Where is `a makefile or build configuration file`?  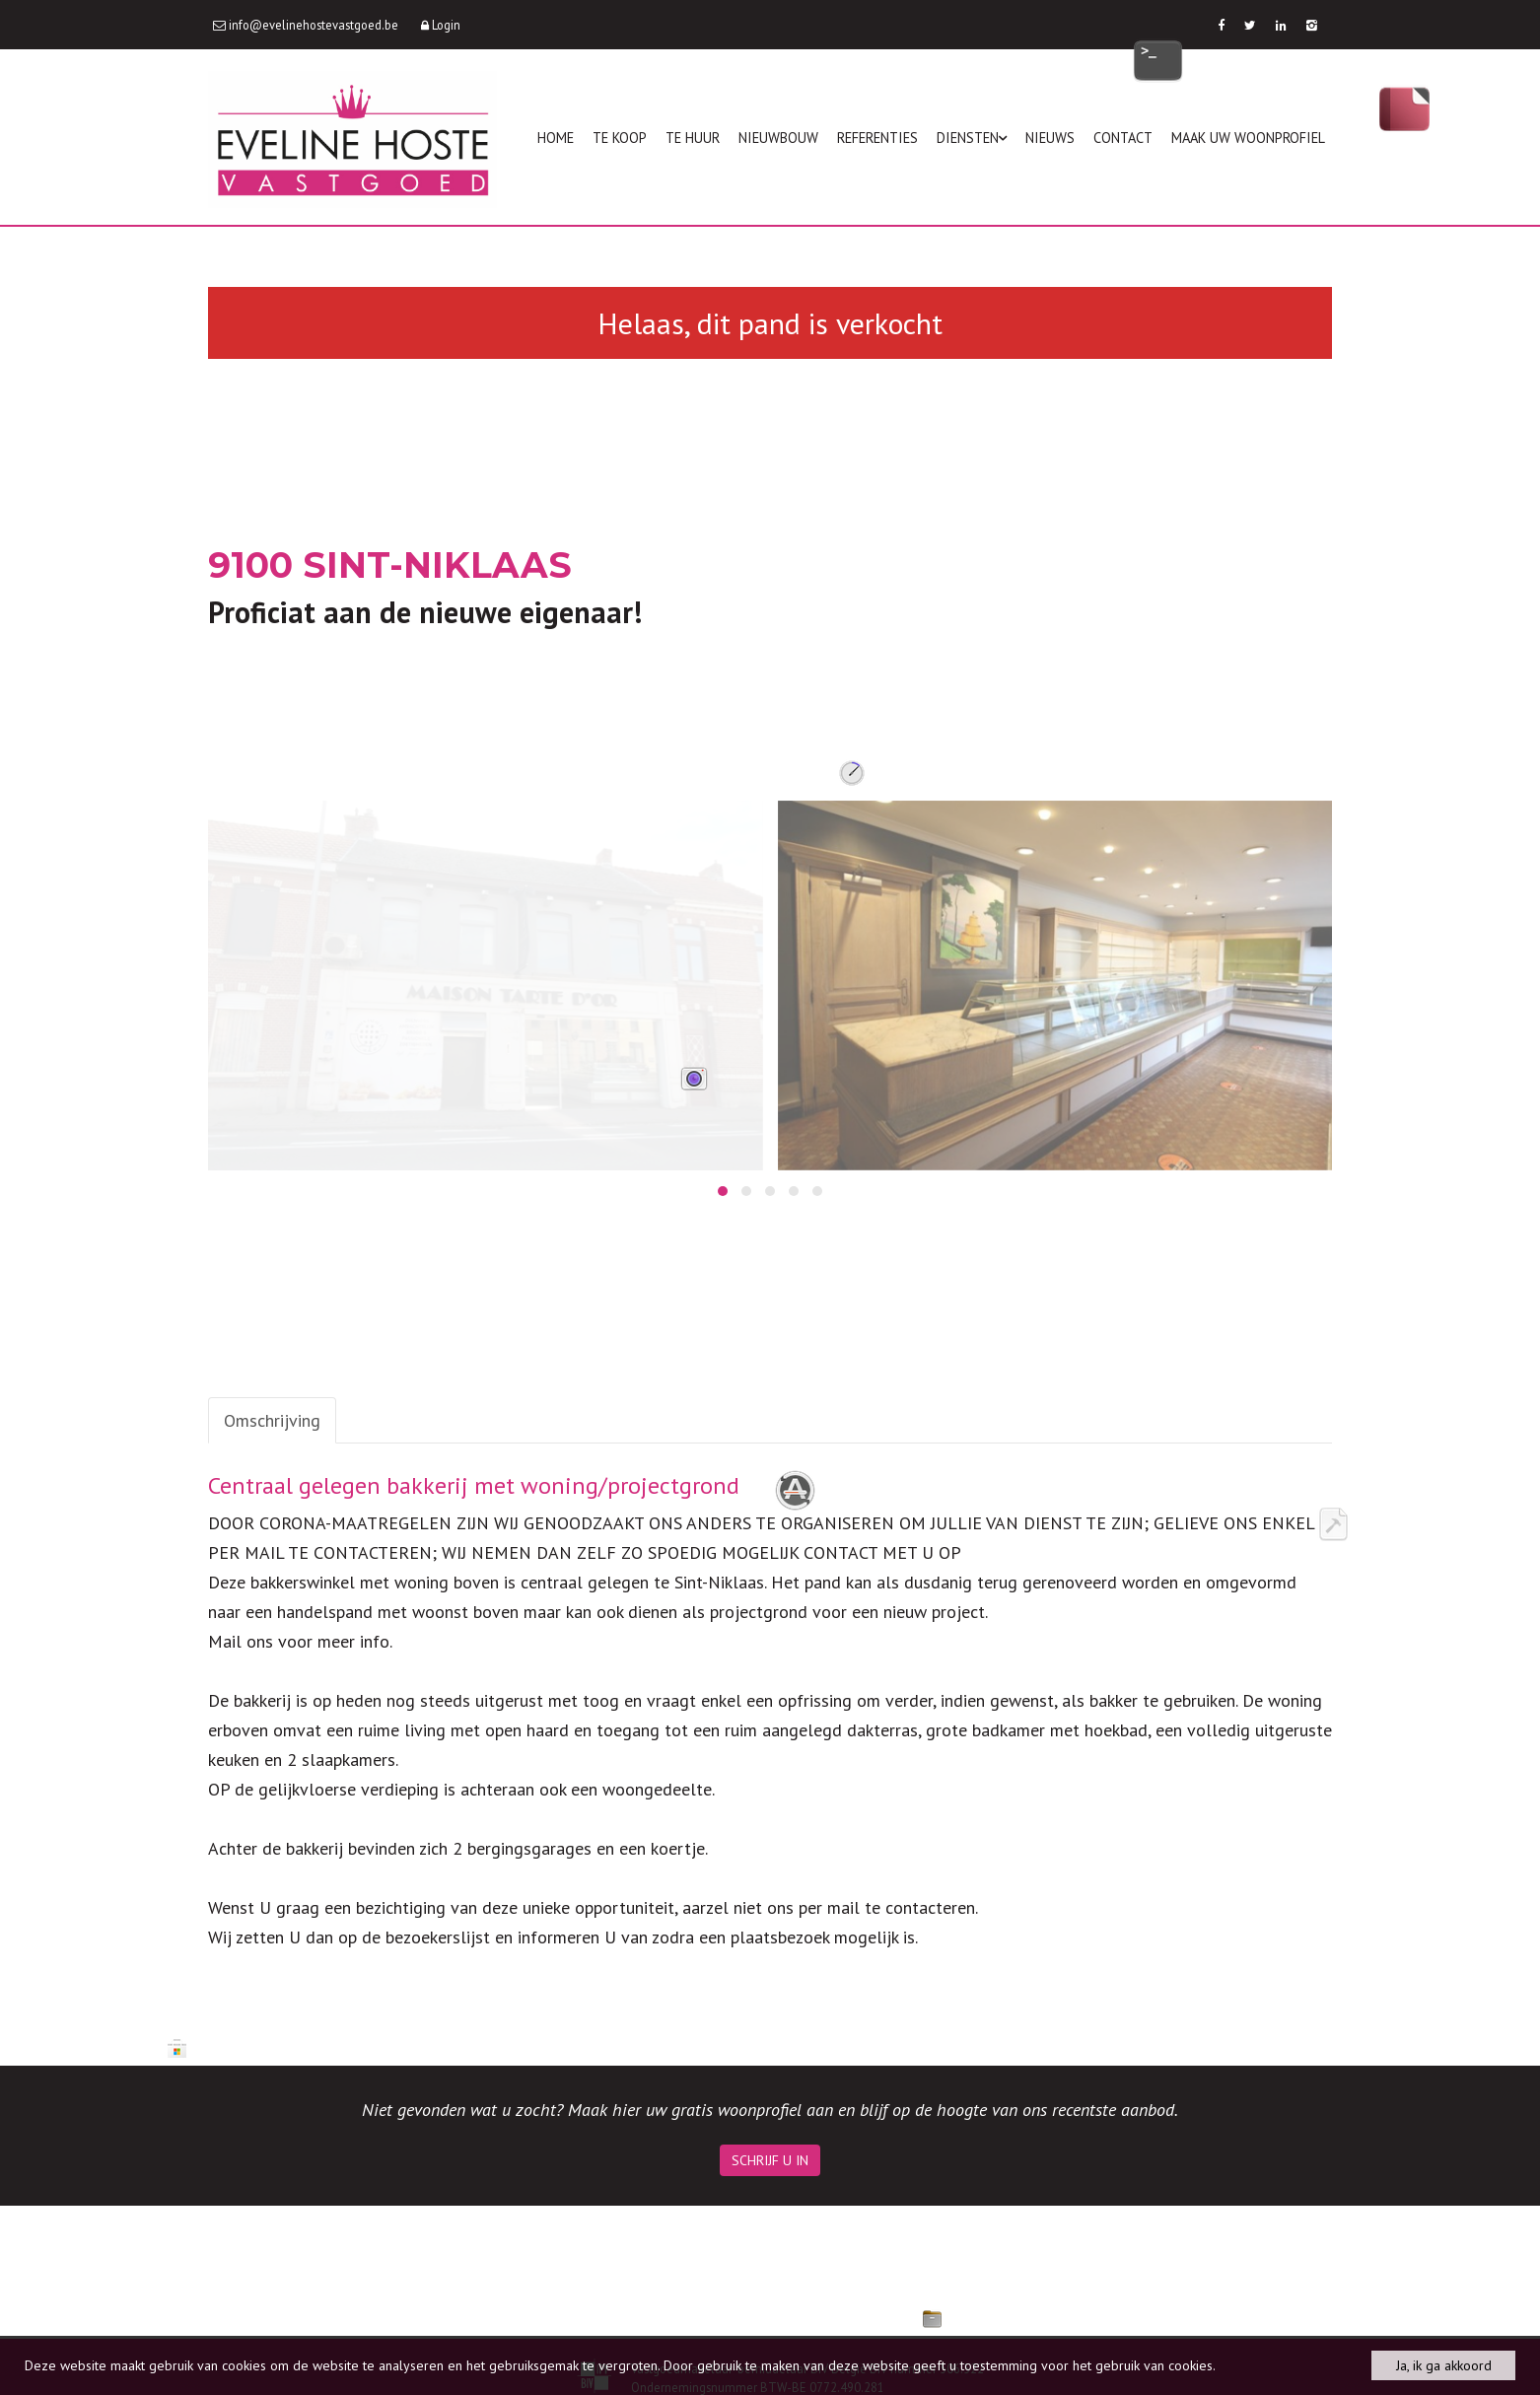 a makefile or build configuration file is located at coordinates (1333, 1523).